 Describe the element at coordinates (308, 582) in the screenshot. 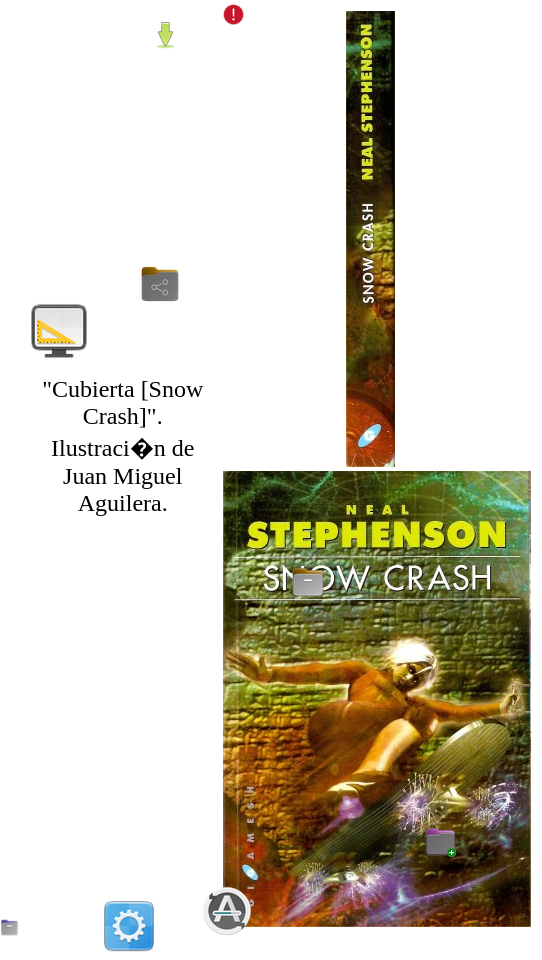

I see `open the file manager application` at that location.